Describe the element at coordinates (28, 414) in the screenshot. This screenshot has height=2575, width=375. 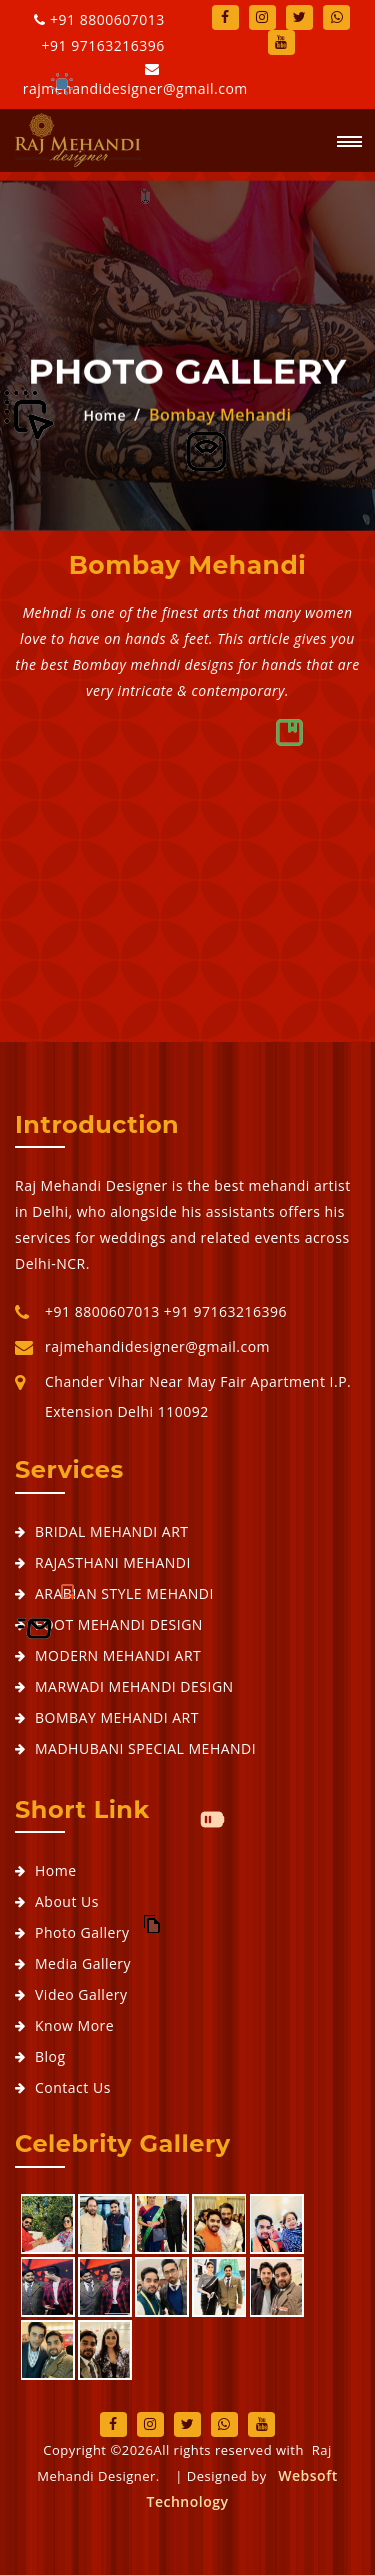
I see `drag and drop to reorder items` at that location.